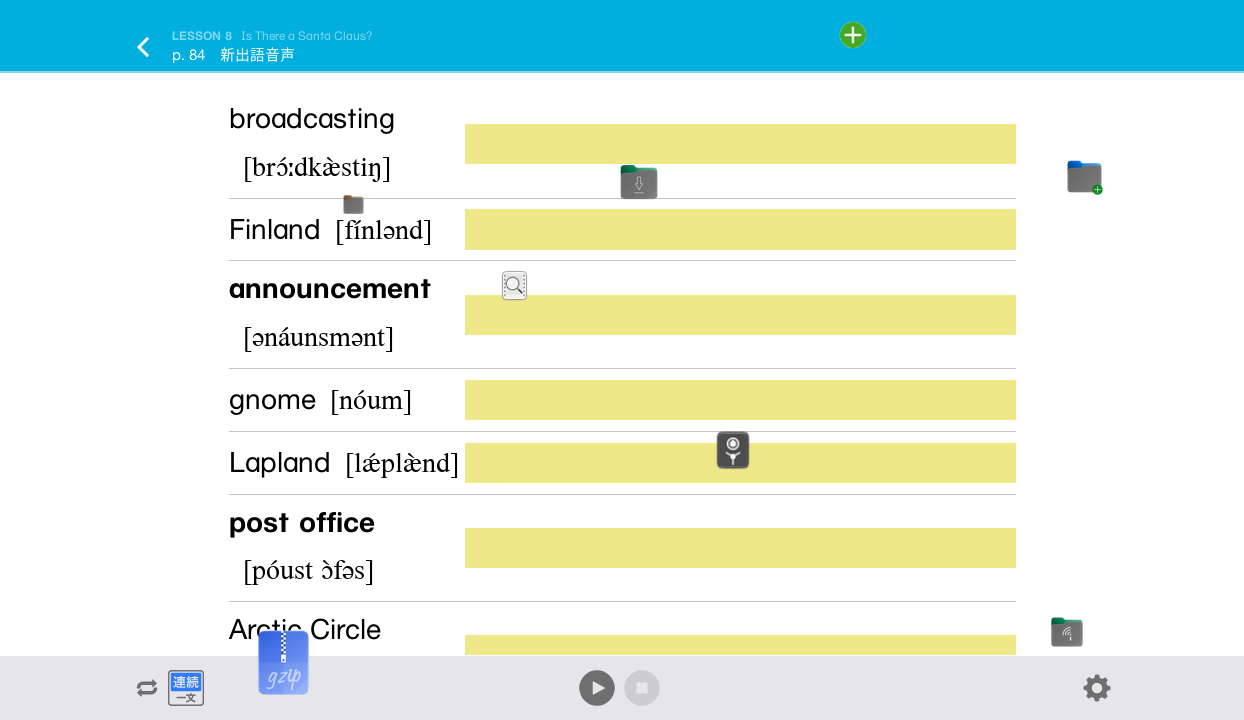  Describe the element at coordinates (283, 662) in the screenshot. I see `a gzip compressed file` at that location.